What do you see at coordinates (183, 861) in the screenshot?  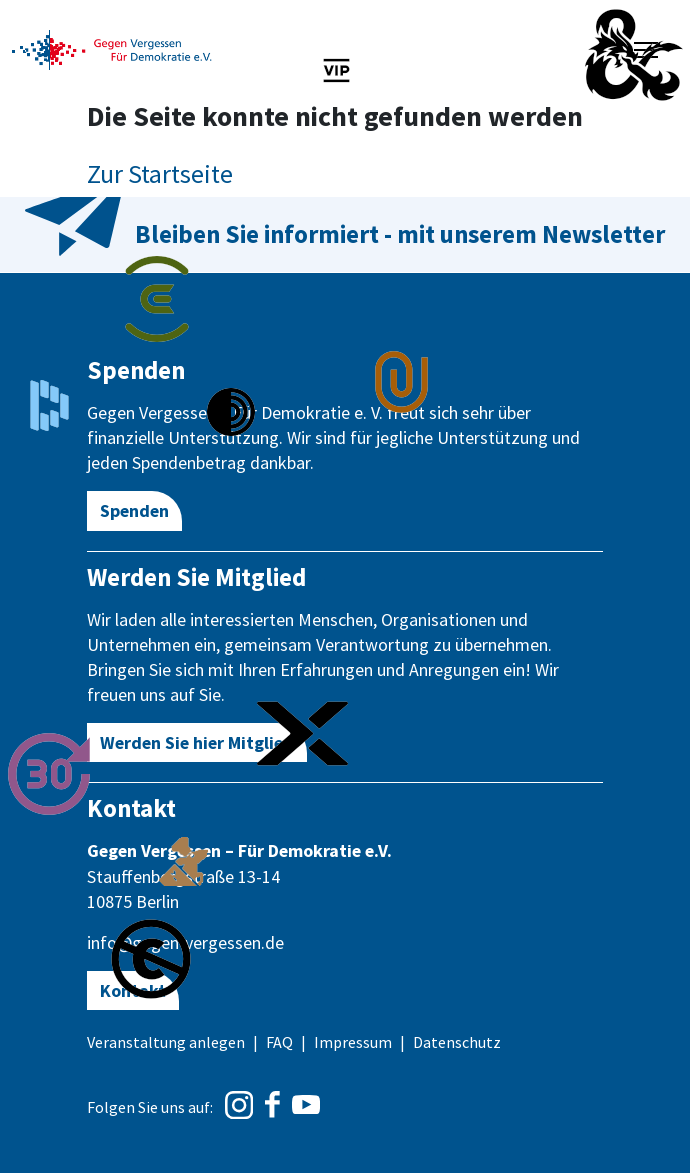 I see `ratatui terminal UI library logo` at bounding box center [183, 861].